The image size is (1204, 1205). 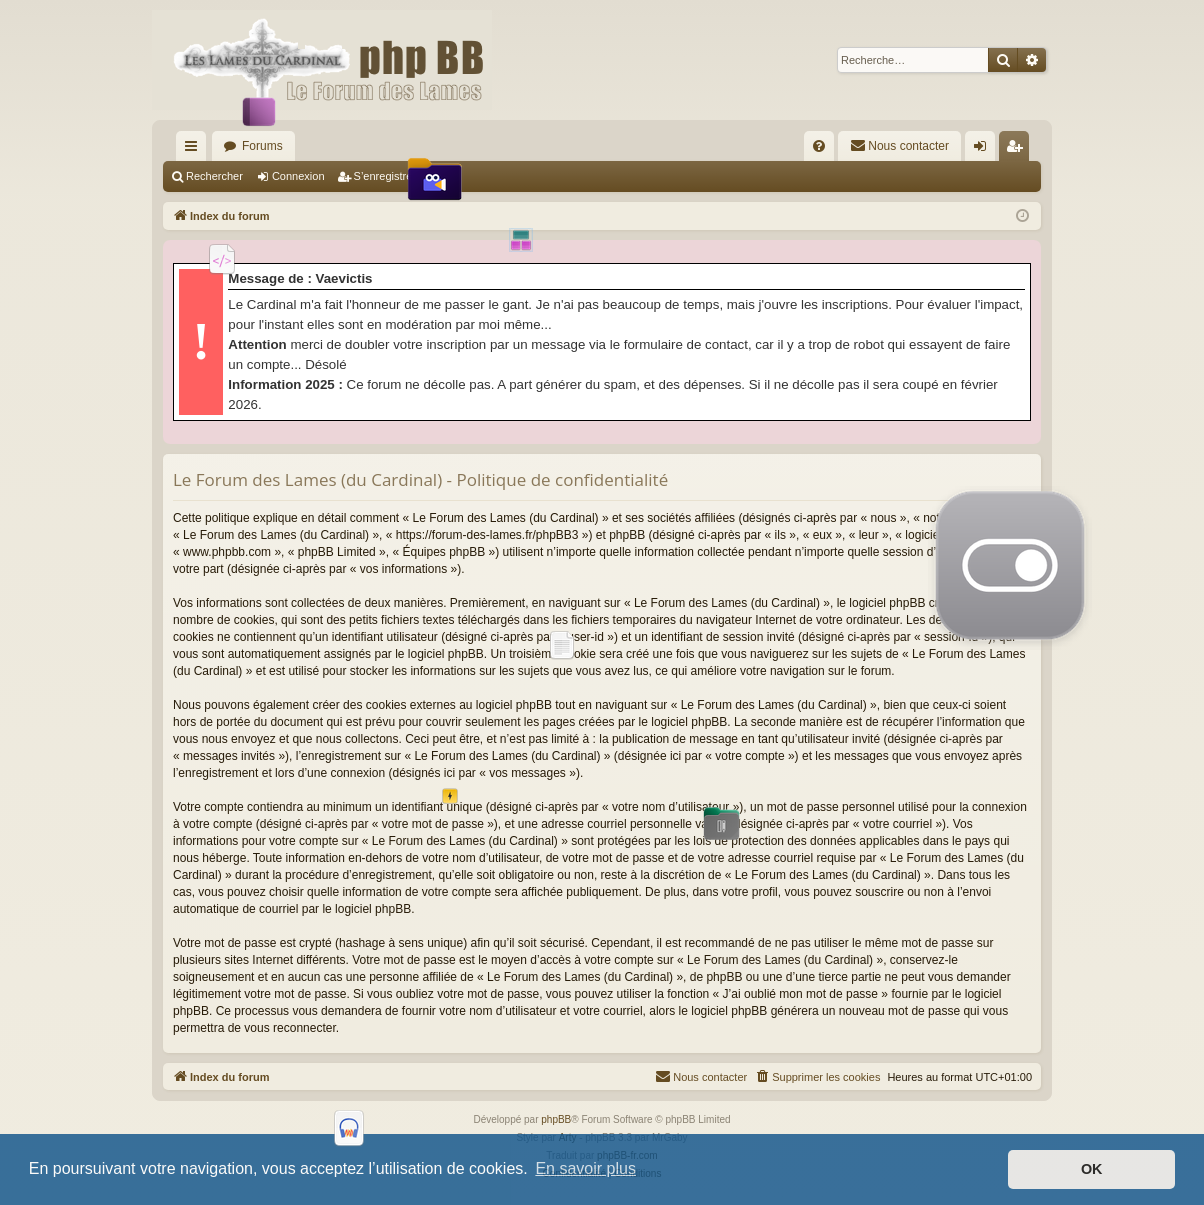 I want to click on an XML document file, so click(x=222, y=259).